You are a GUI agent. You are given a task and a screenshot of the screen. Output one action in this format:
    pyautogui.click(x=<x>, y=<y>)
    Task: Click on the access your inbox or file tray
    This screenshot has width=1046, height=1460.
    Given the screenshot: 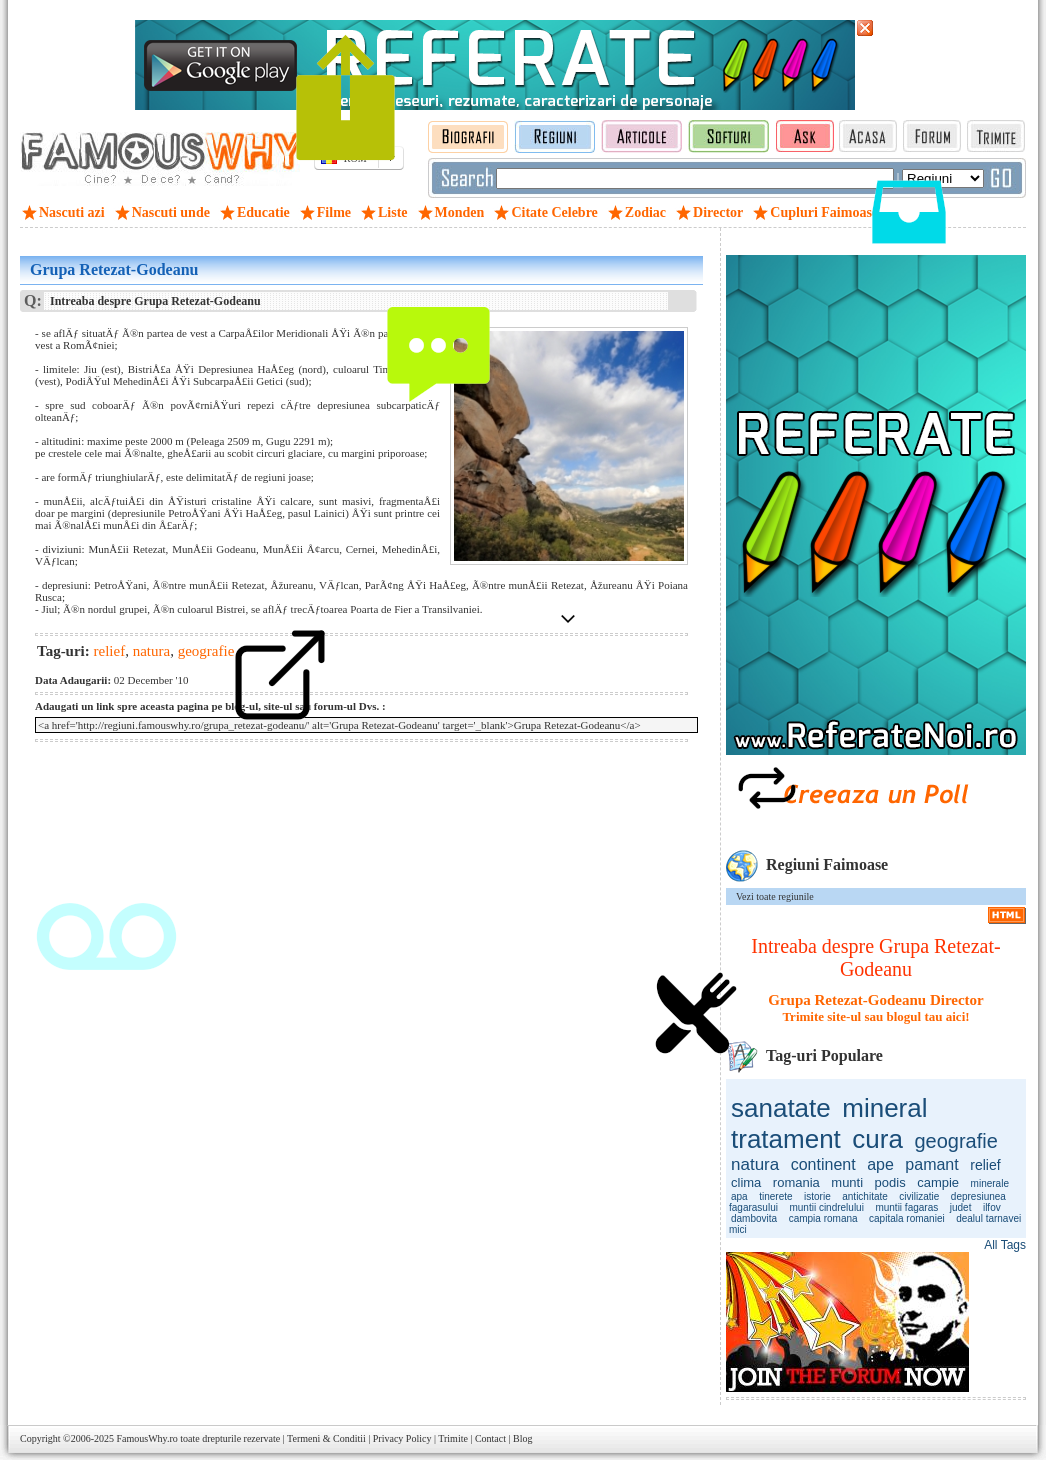 What is the action you would take?
    pyautogui.click(x=909, y=212)
    